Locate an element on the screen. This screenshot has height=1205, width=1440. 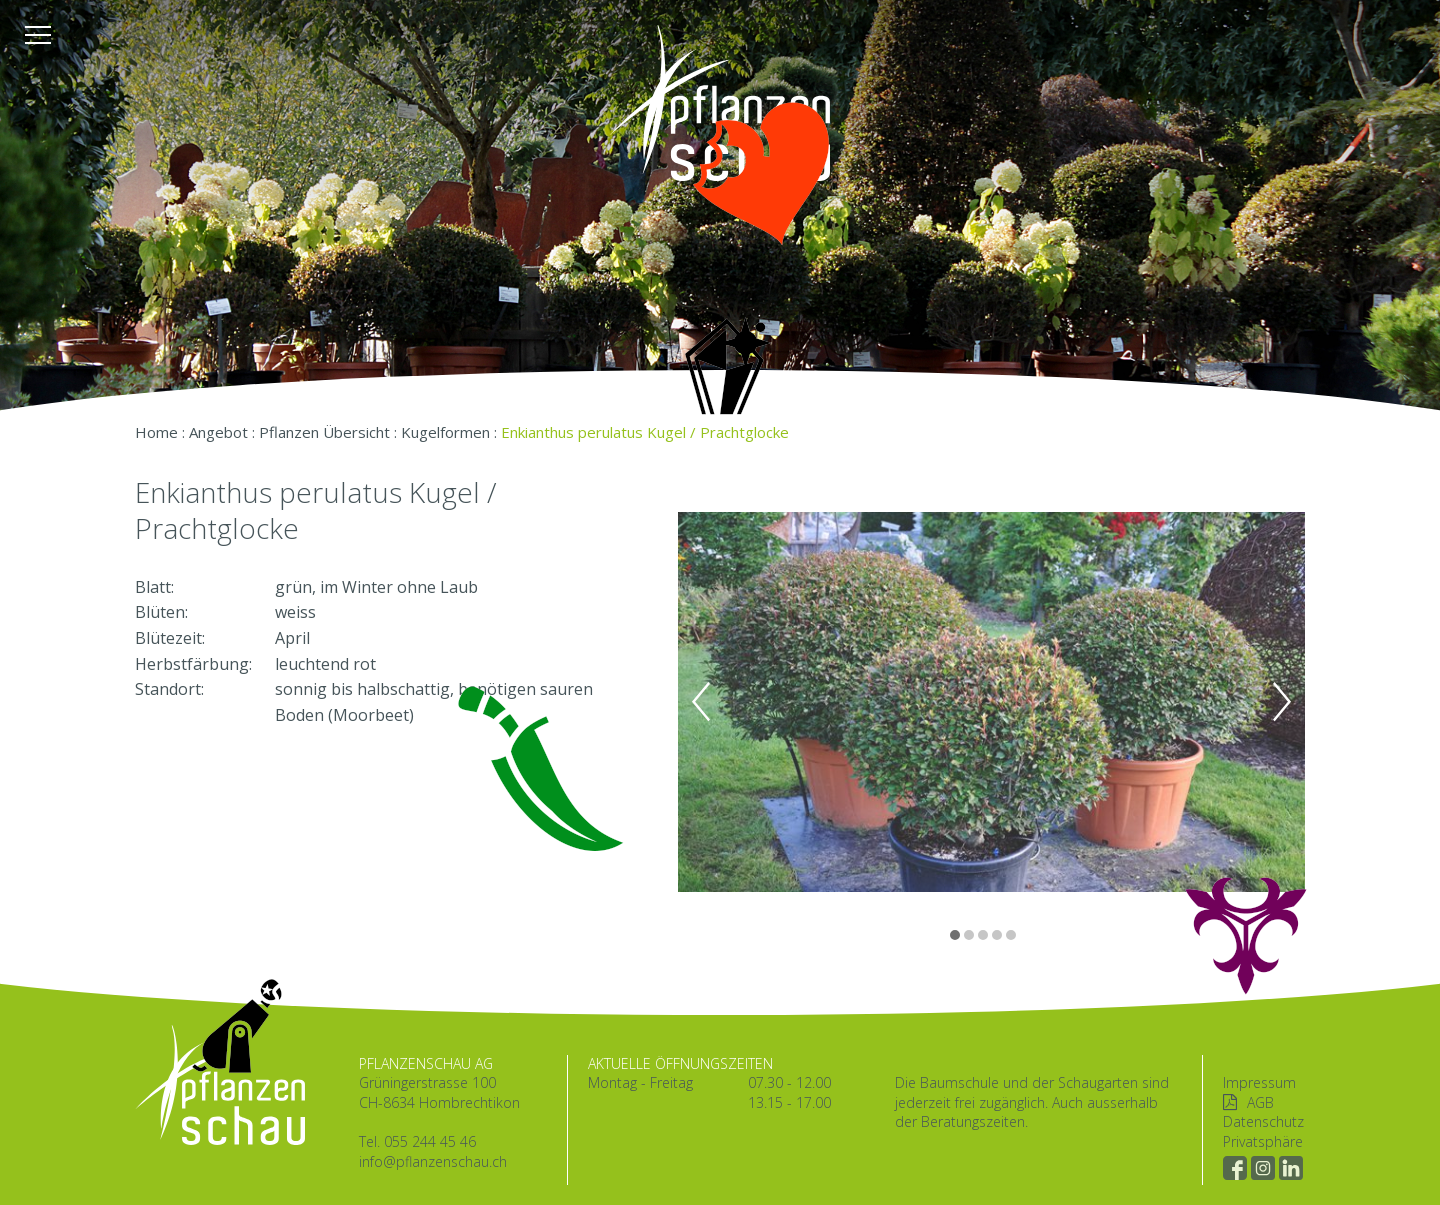
indicates a racing or competition game mode is located at coordinates (724, 366).